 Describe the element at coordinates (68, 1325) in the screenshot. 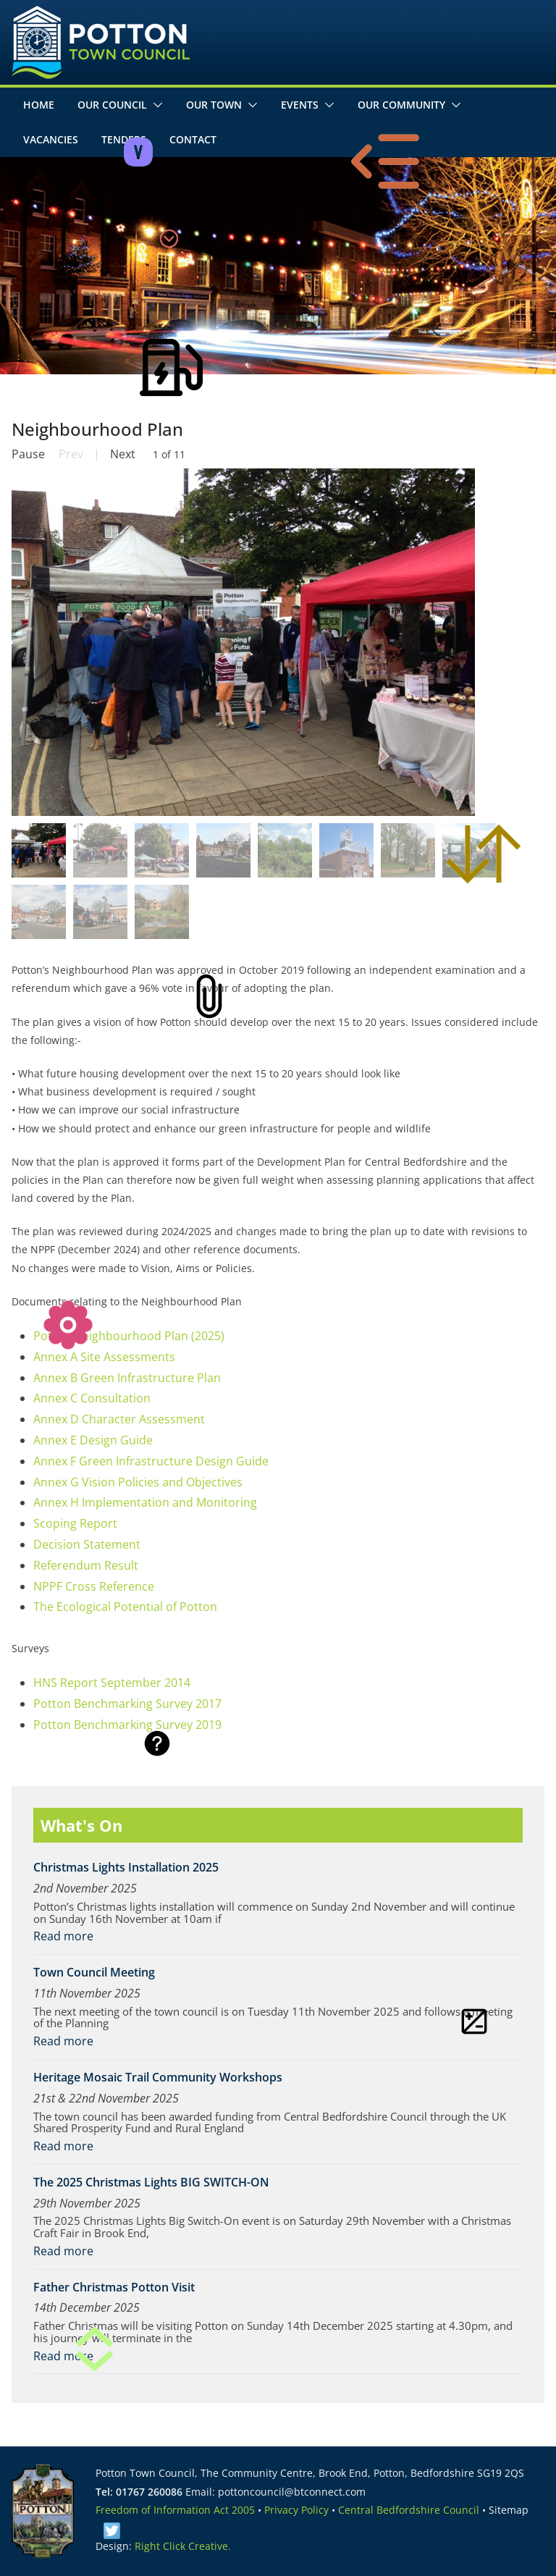

I see `access garden or plant care features` at that location.